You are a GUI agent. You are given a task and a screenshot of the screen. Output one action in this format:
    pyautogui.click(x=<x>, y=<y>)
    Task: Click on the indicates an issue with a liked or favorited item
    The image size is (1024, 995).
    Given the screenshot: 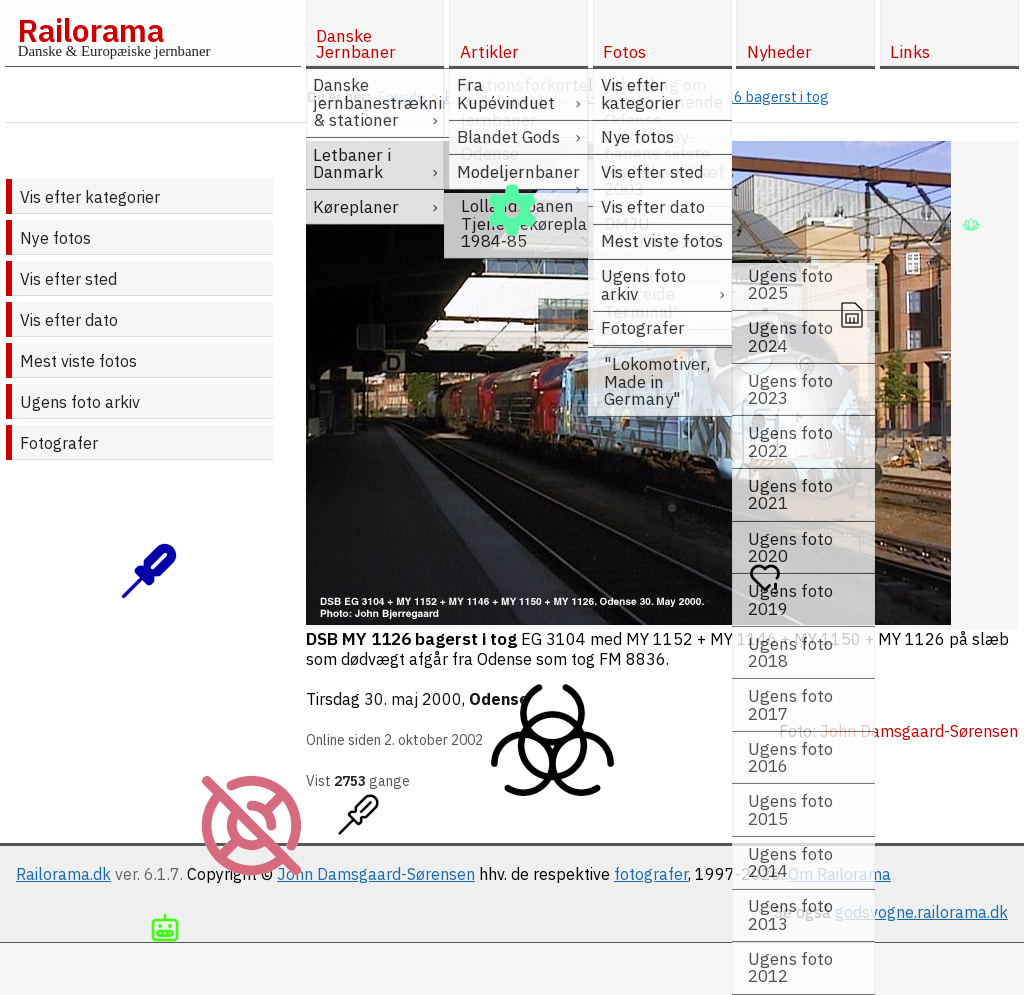 What is the action you would take?
    pyautogui.click(x=765, y=578)
    